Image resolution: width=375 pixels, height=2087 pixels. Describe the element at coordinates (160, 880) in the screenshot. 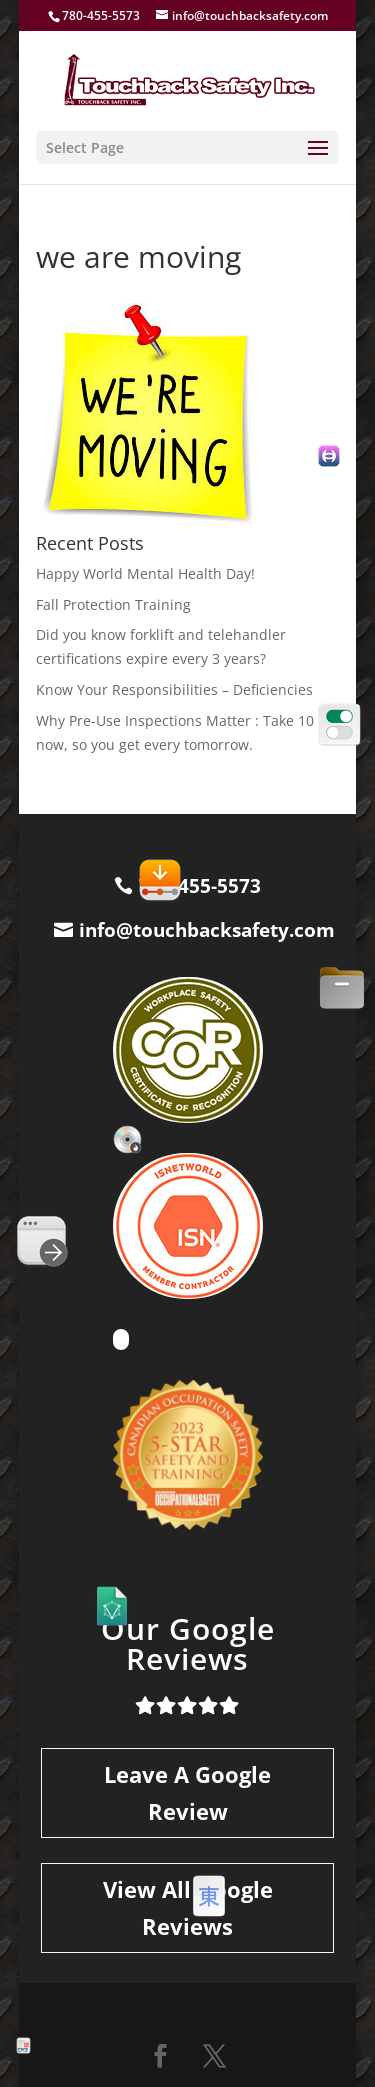

I see `open ubiquity installer application` at that location.